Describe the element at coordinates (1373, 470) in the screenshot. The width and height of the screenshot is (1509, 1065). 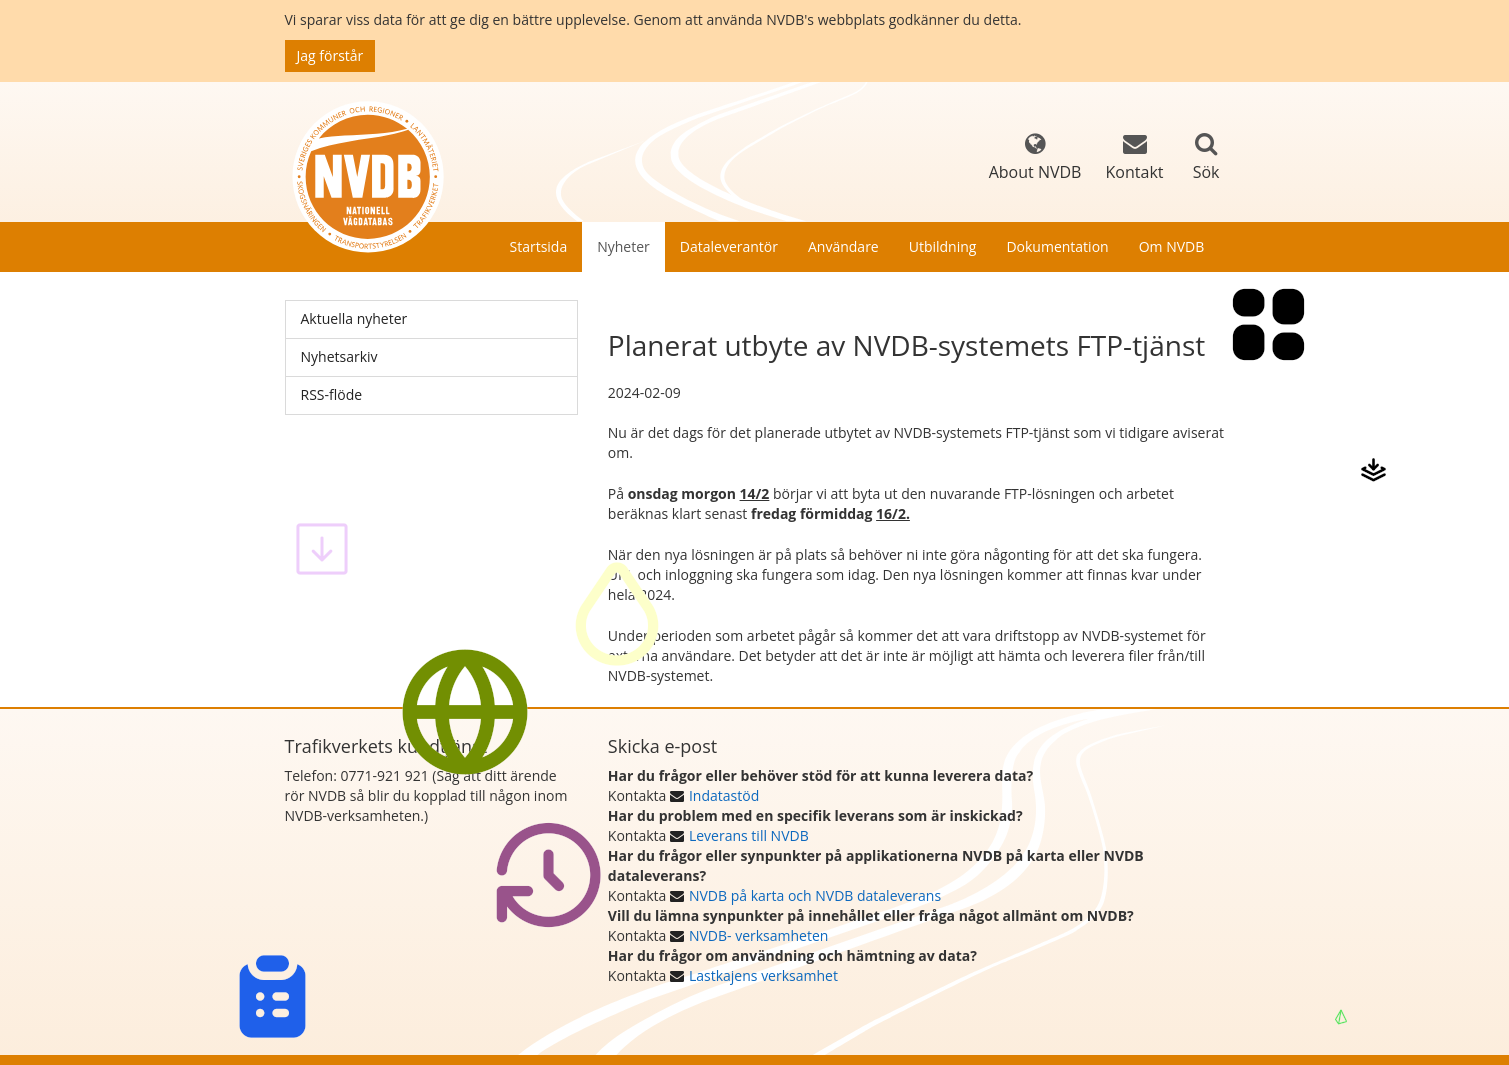
I see `add item to stack` at that location.